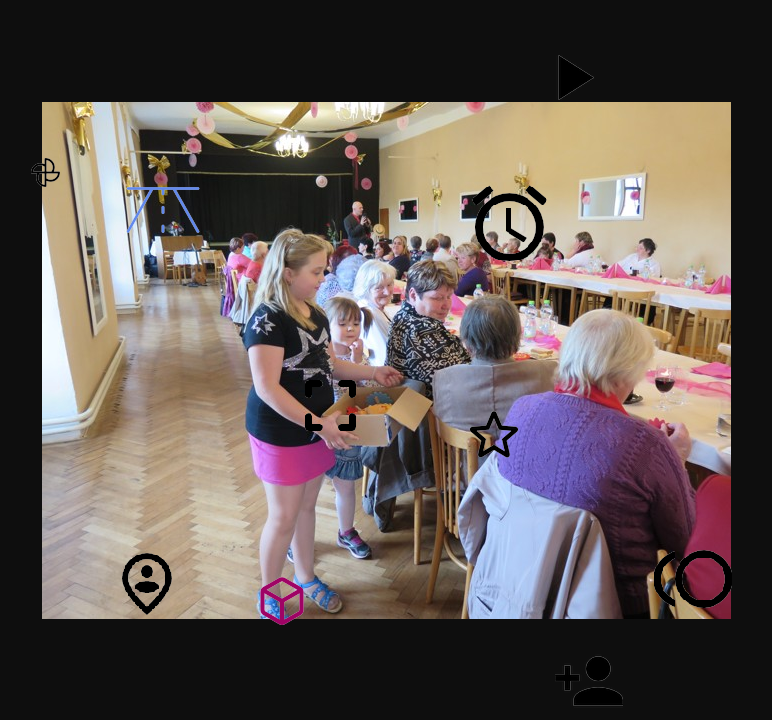 The height and width of the screenshot is (720, 772). Describe the element at coordinates (163, 210) in the screenshot. I see `view directions or navigation` at that location.